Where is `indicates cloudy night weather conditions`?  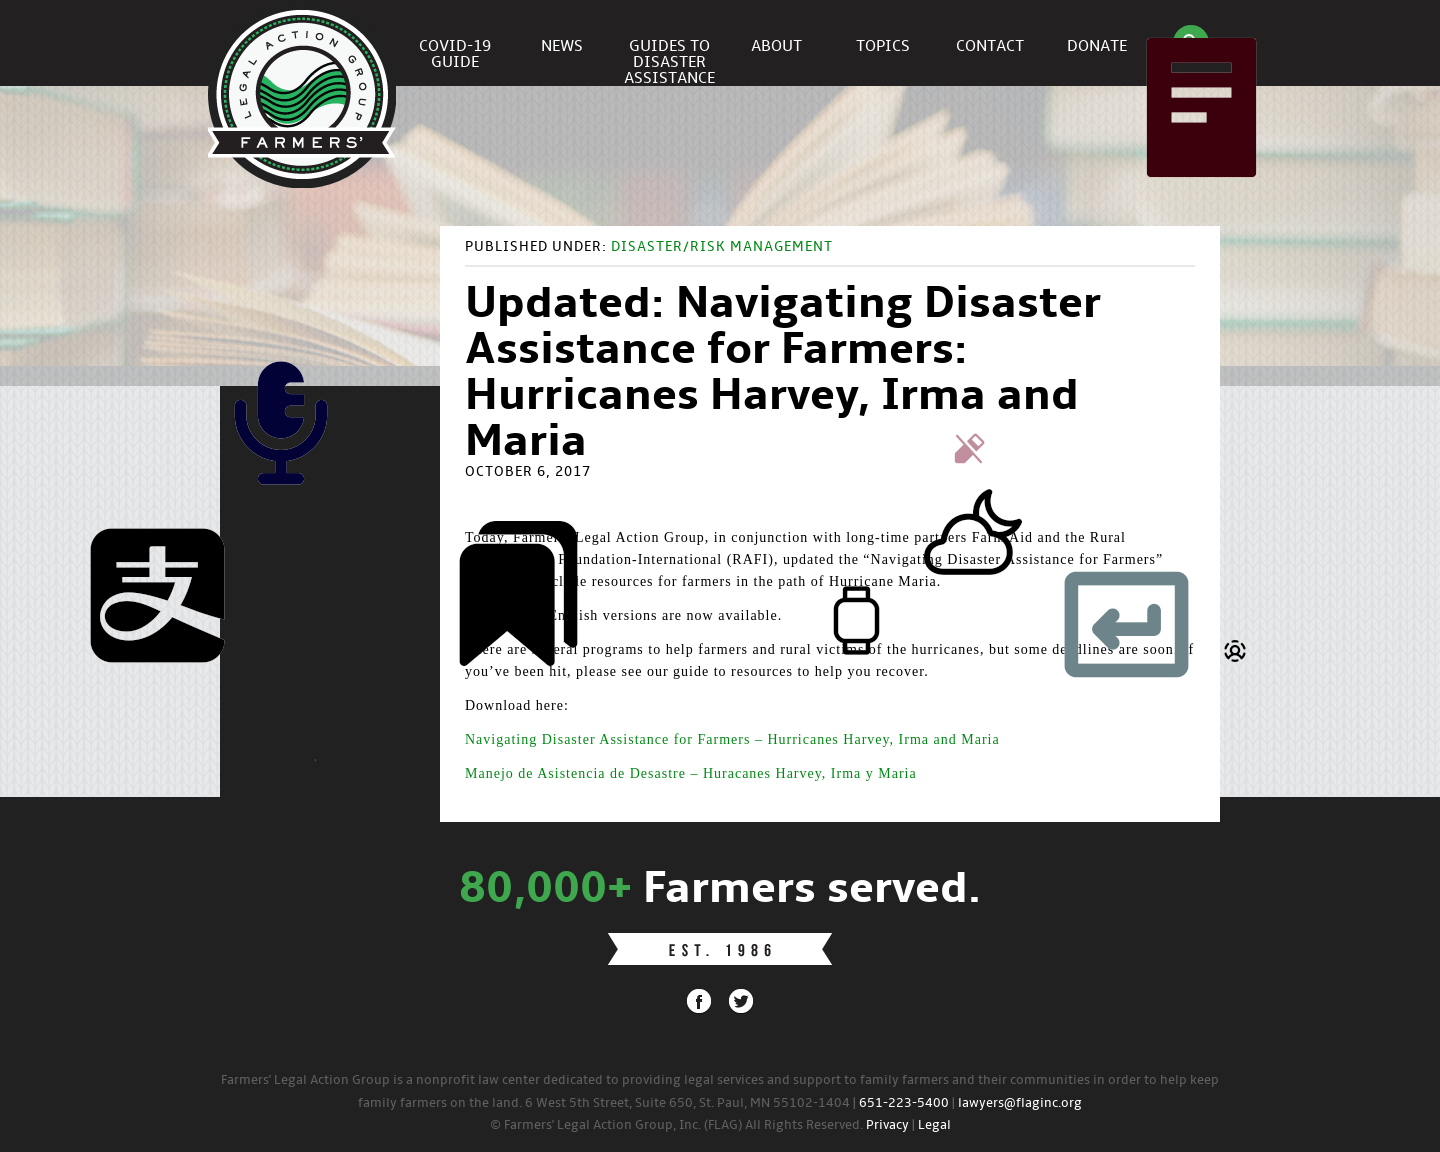 indicates cloudy night weather conditions is located at coordinates (973, 532).